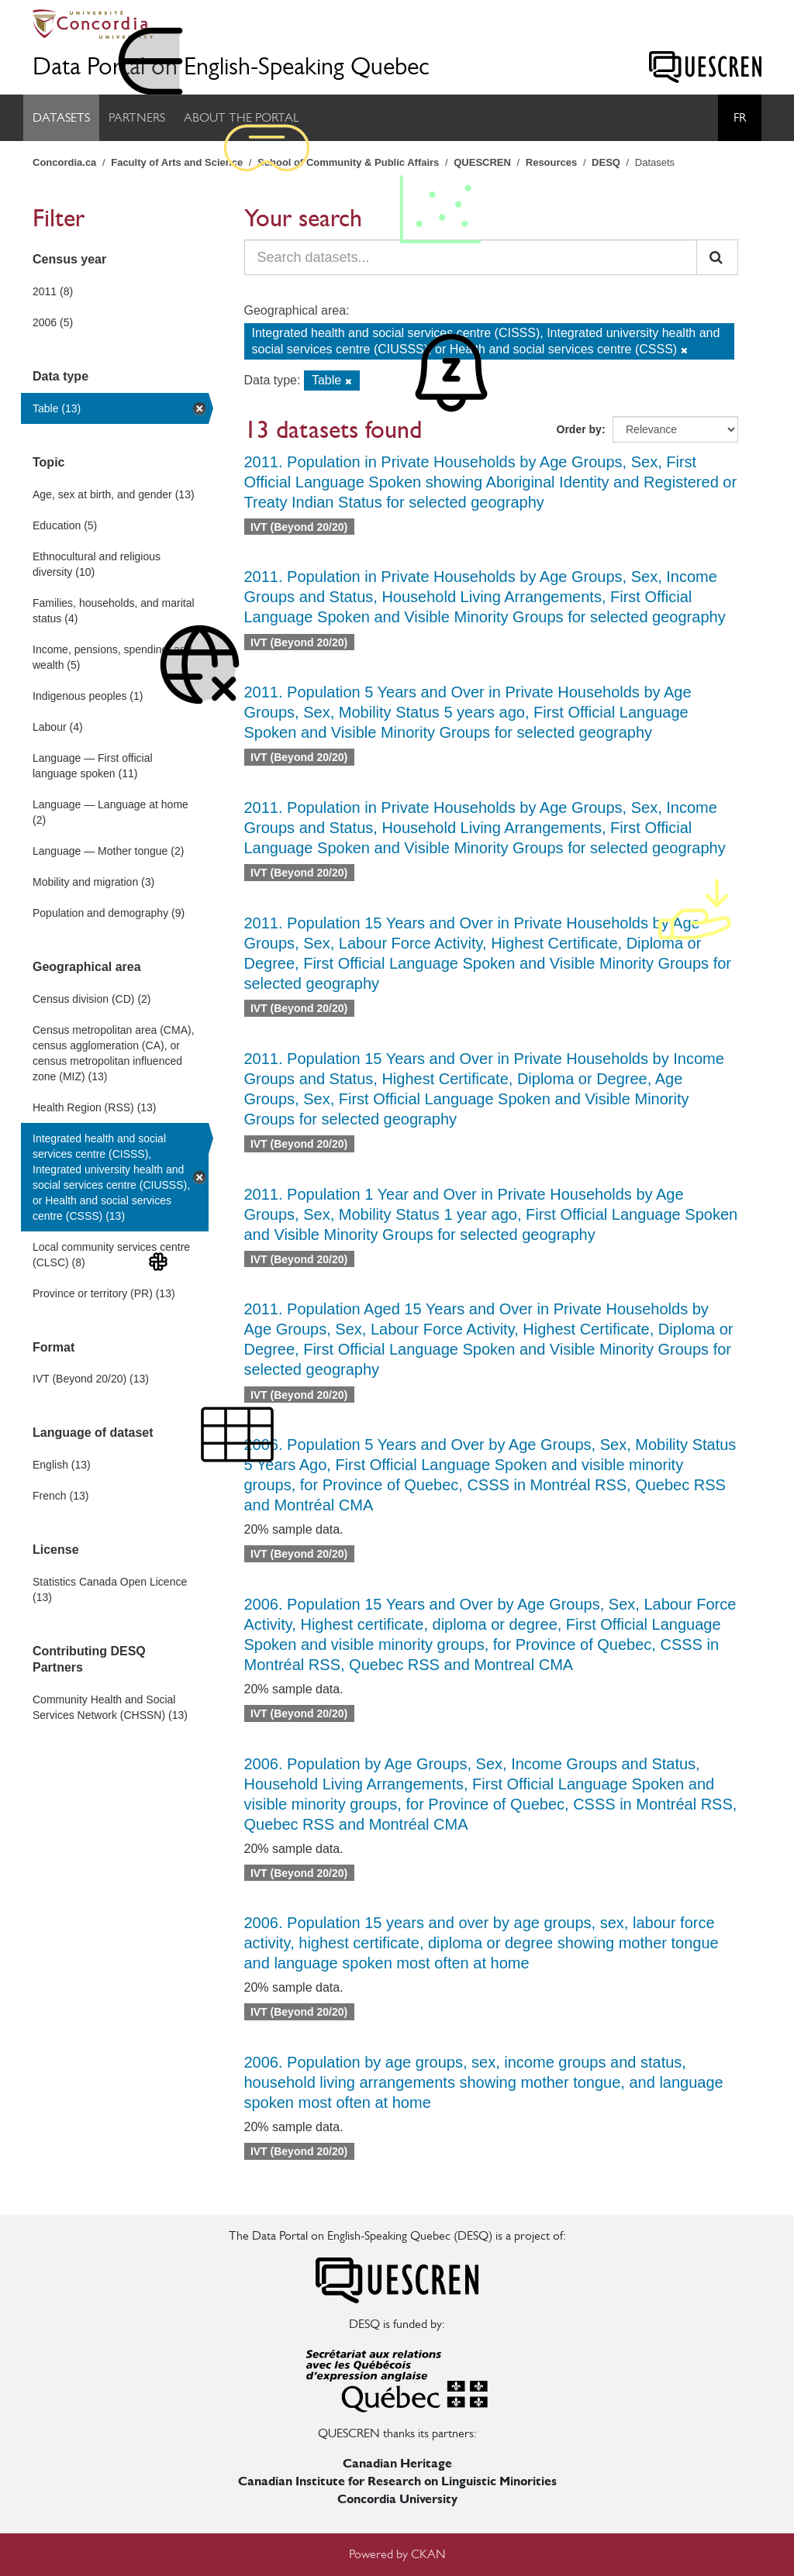  Describe the element at coordinates (267, 148) in the screenshot. I see `access virtual reality or AR settings` at that location.